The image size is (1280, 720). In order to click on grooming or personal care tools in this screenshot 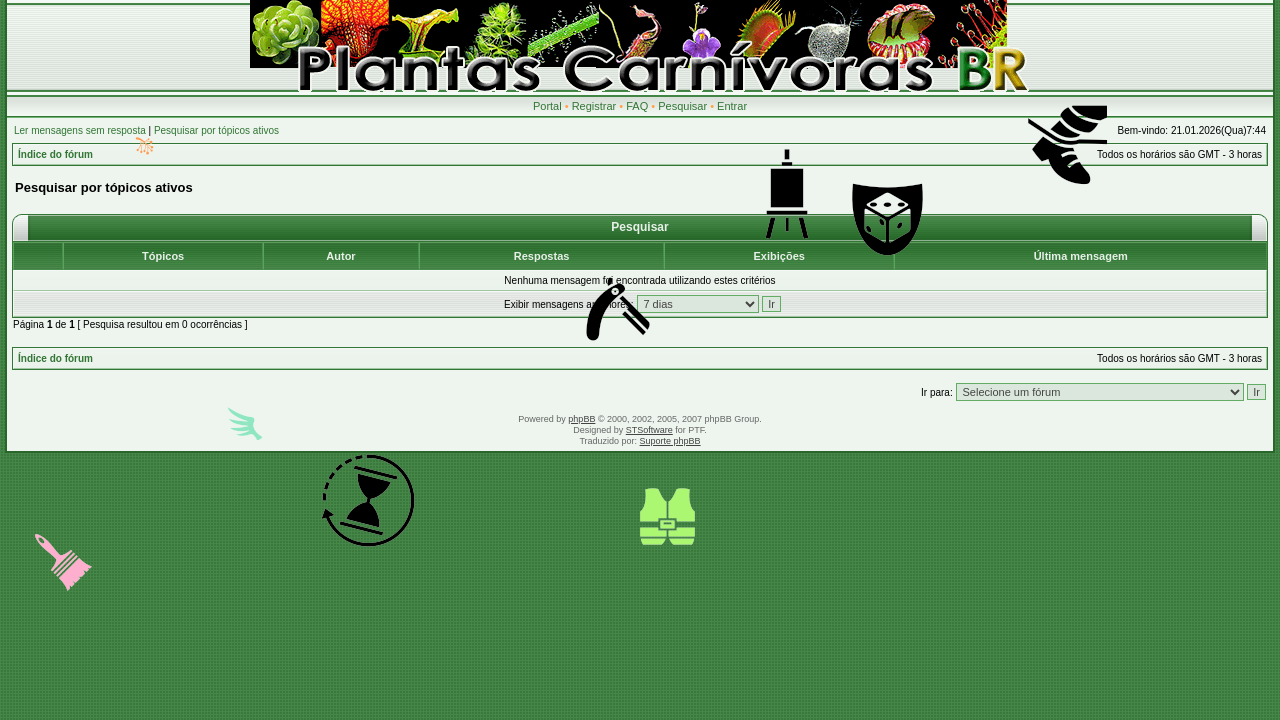, I will do `click(618, 309)`.